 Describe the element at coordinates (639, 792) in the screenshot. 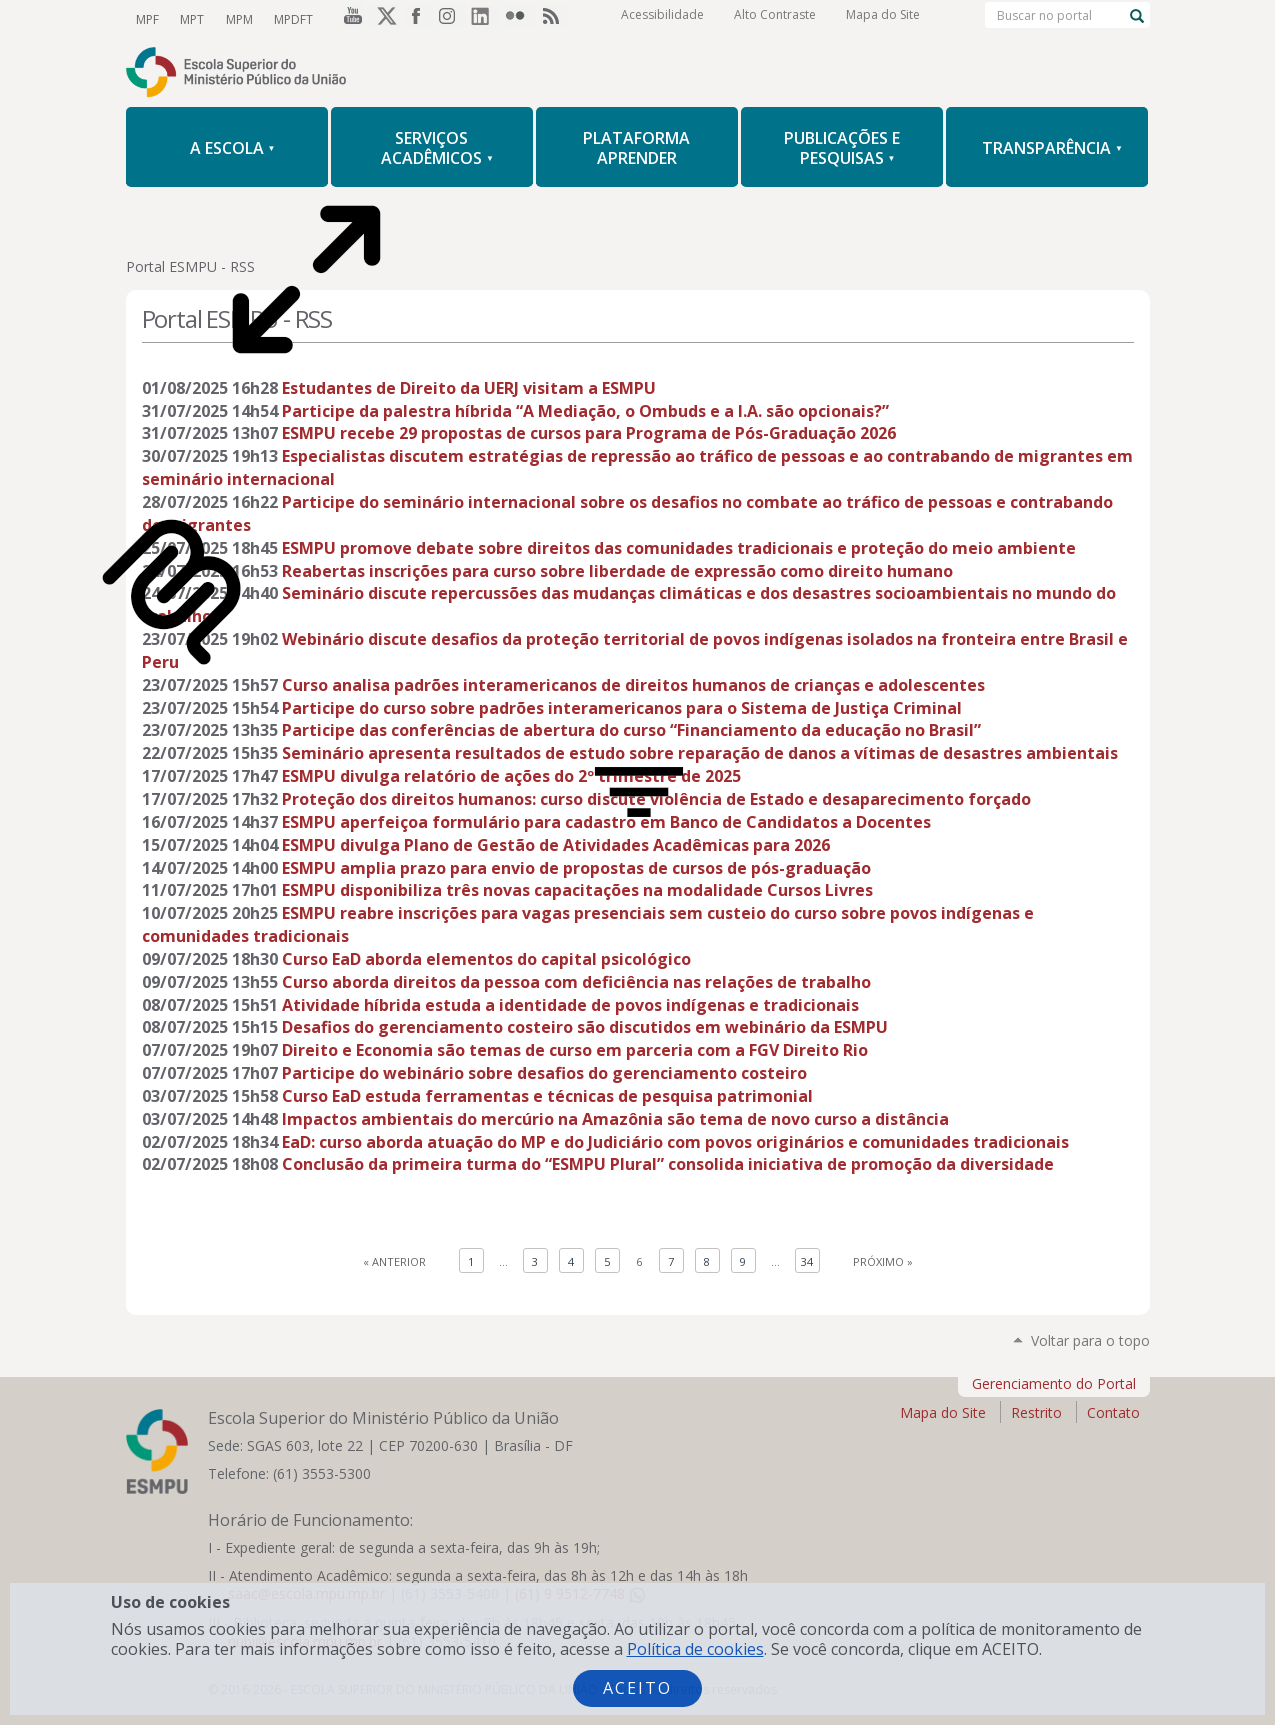

I see `filter list or search results` at that location.